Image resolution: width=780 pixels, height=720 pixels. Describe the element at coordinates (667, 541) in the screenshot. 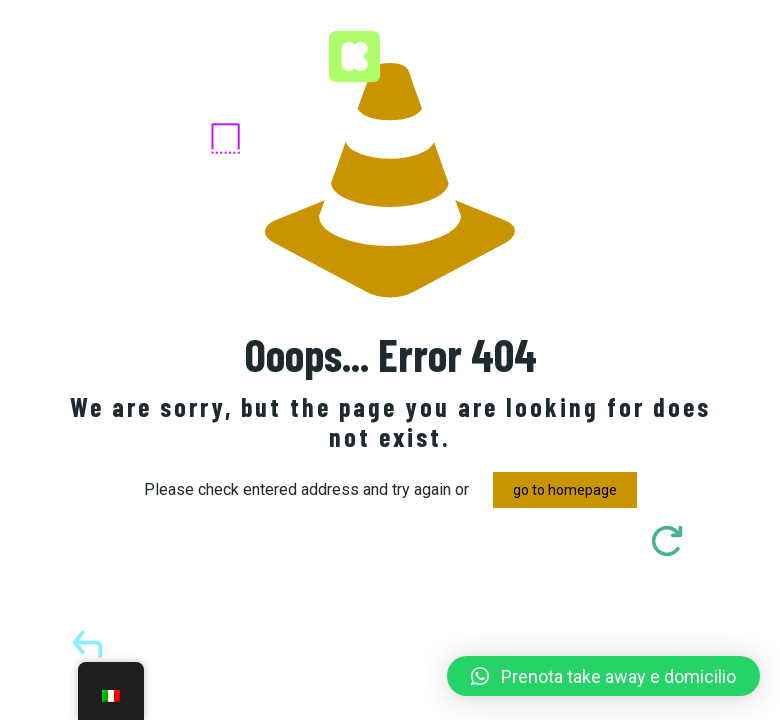

I see `refresh or reload the current page` at that location.